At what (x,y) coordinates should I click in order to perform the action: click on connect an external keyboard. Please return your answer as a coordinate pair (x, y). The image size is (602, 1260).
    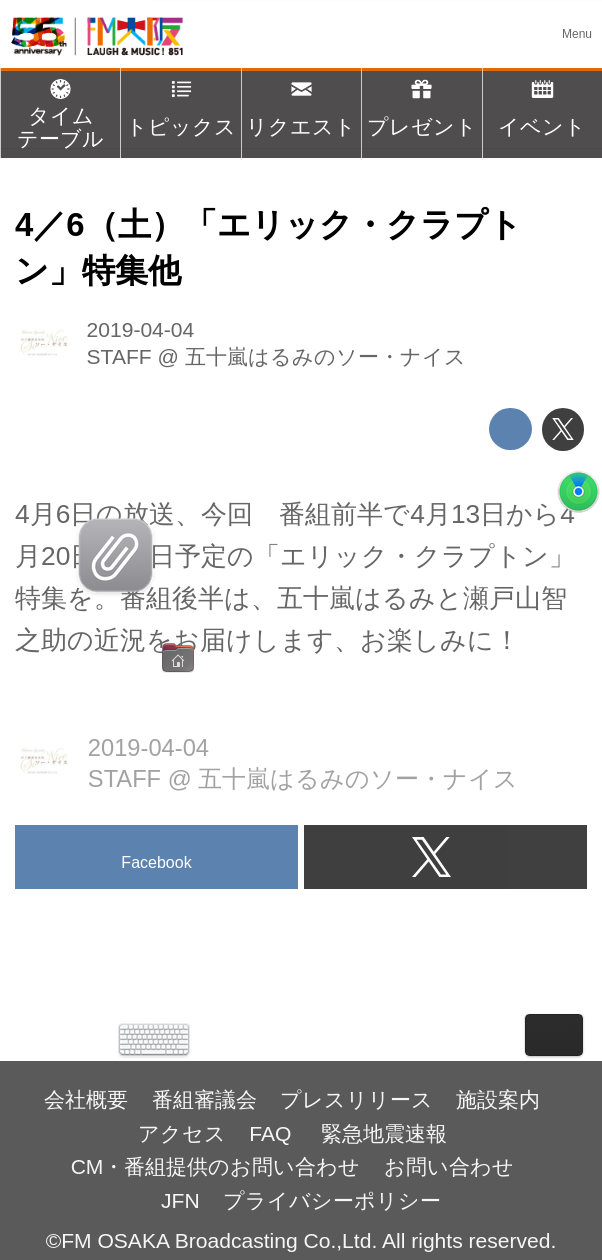
    Looking at the image, I should click on (154, 1040).